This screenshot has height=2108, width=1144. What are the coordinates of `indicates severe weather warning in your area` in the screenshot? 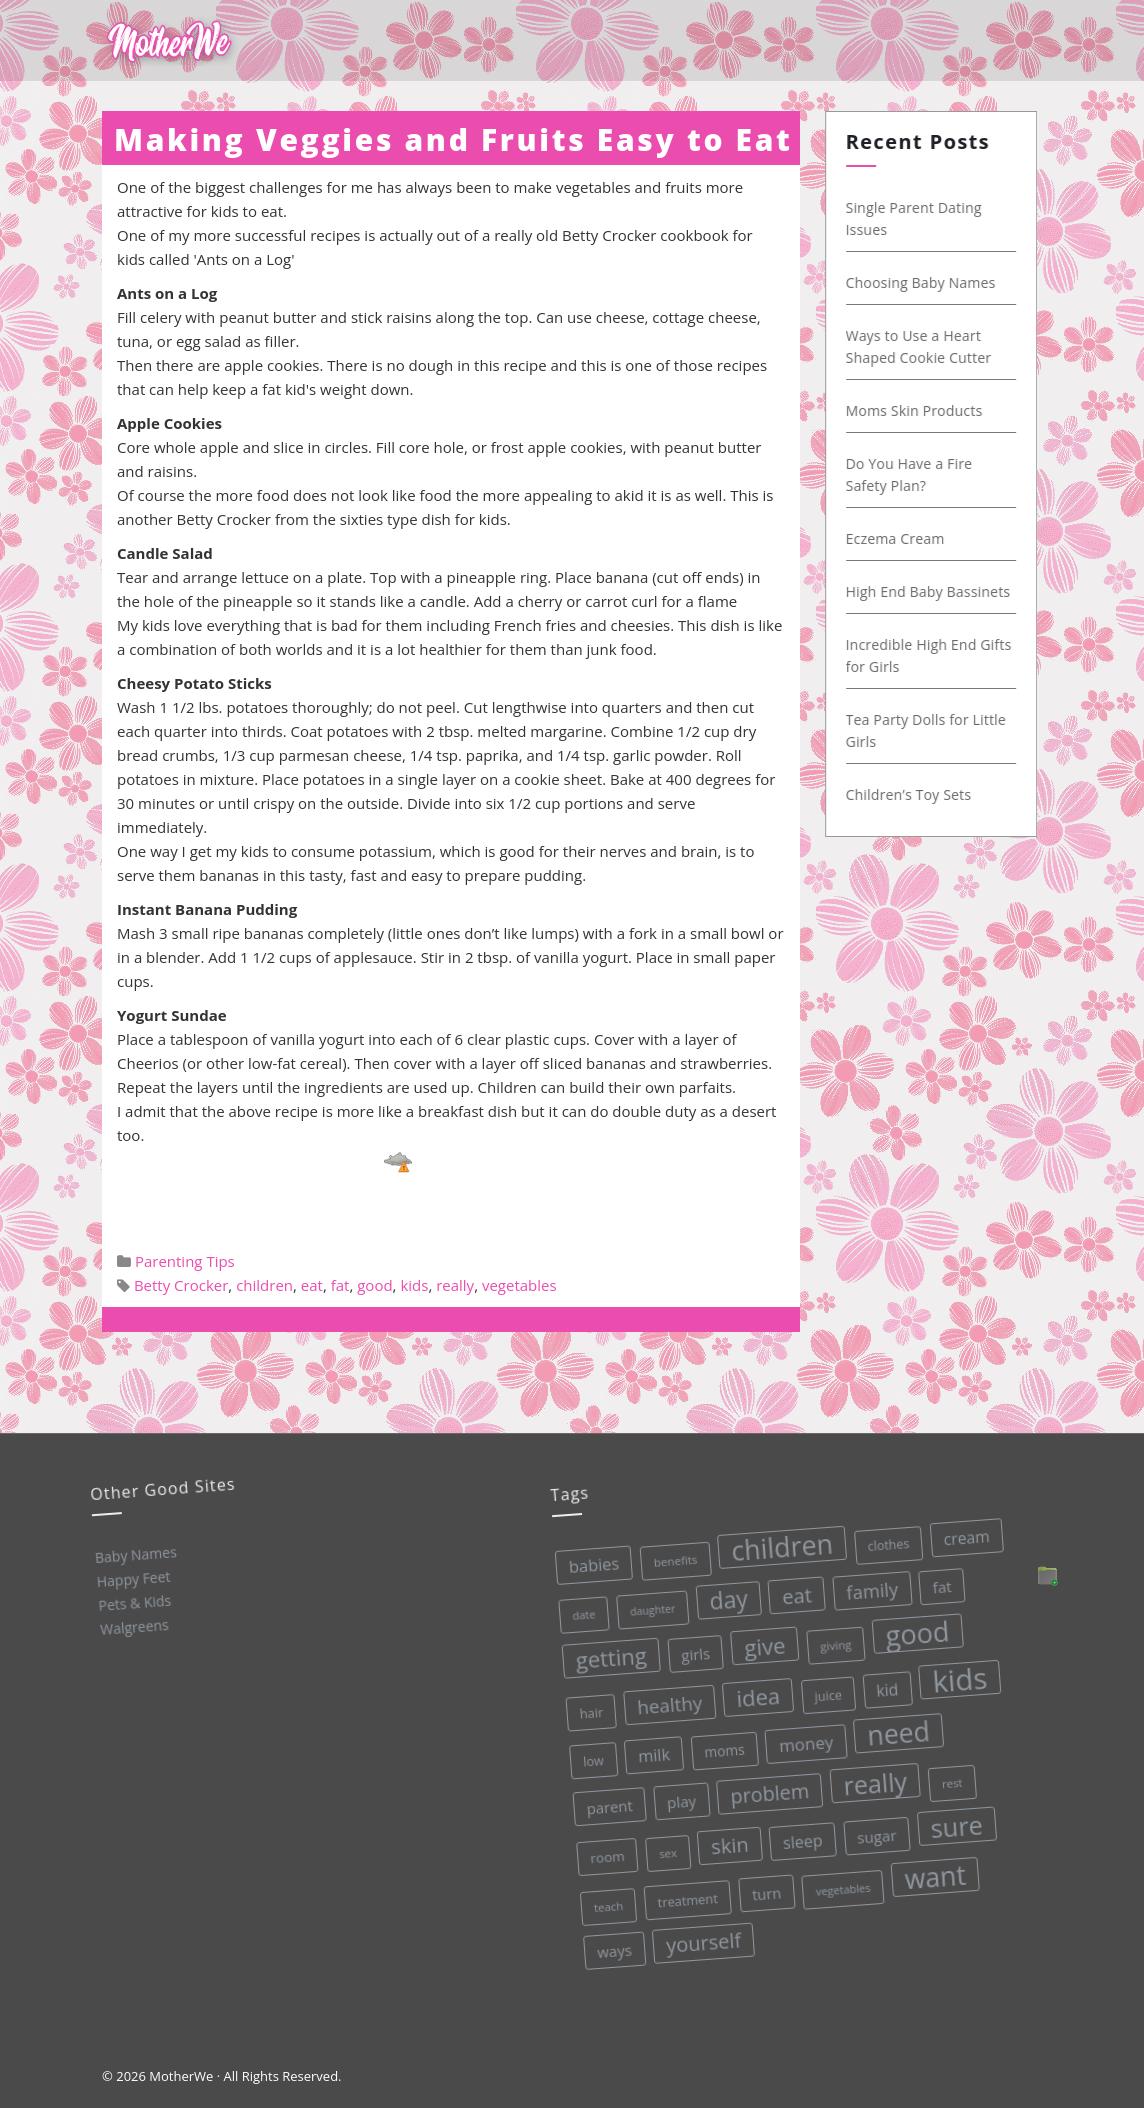 It's located at (398, 1161).